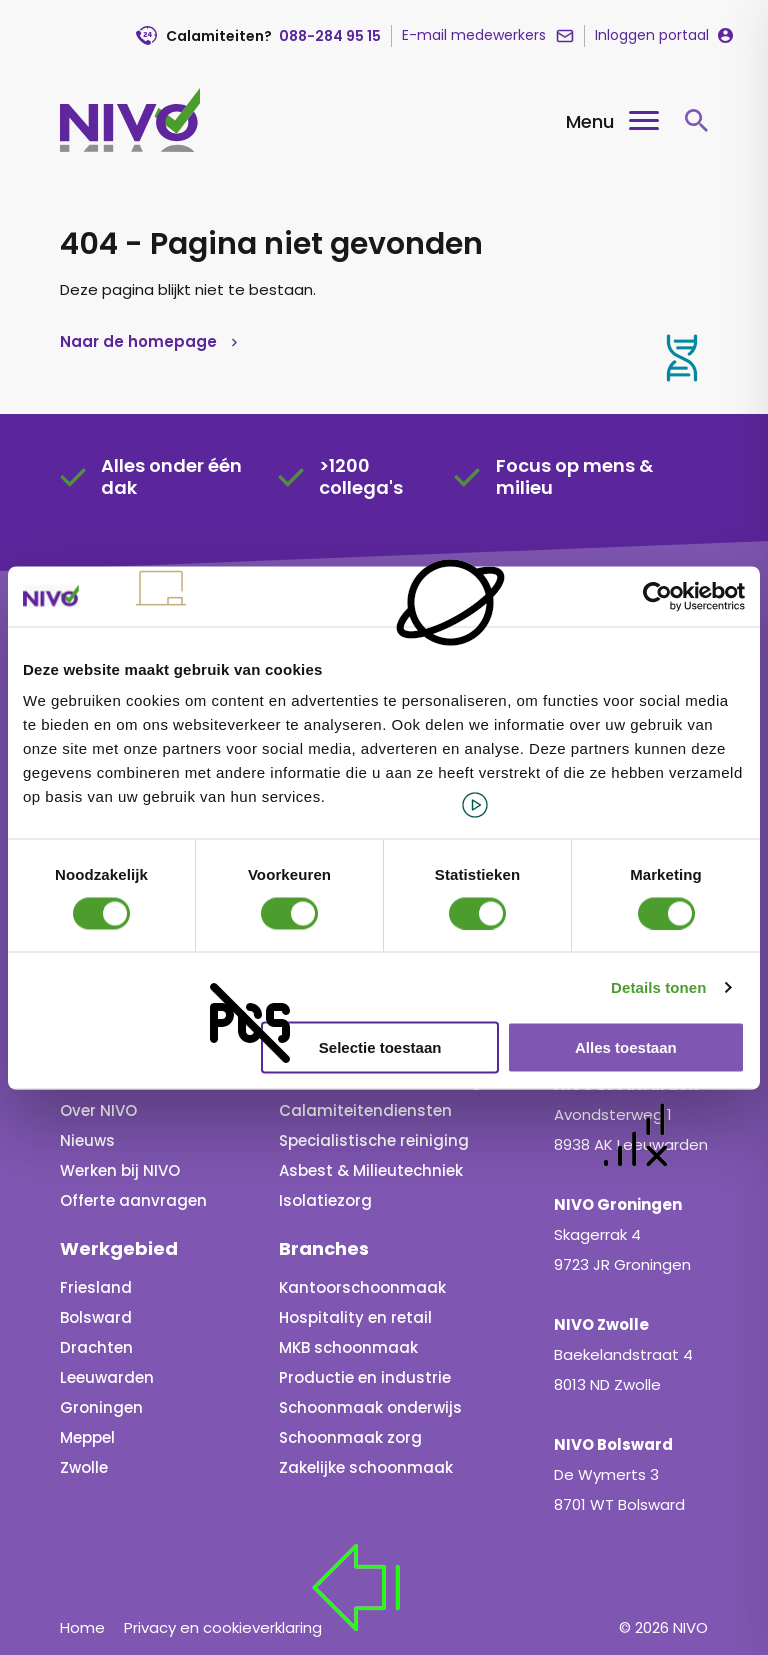  I want to click on access genetic or biological information, so click(682, 358).